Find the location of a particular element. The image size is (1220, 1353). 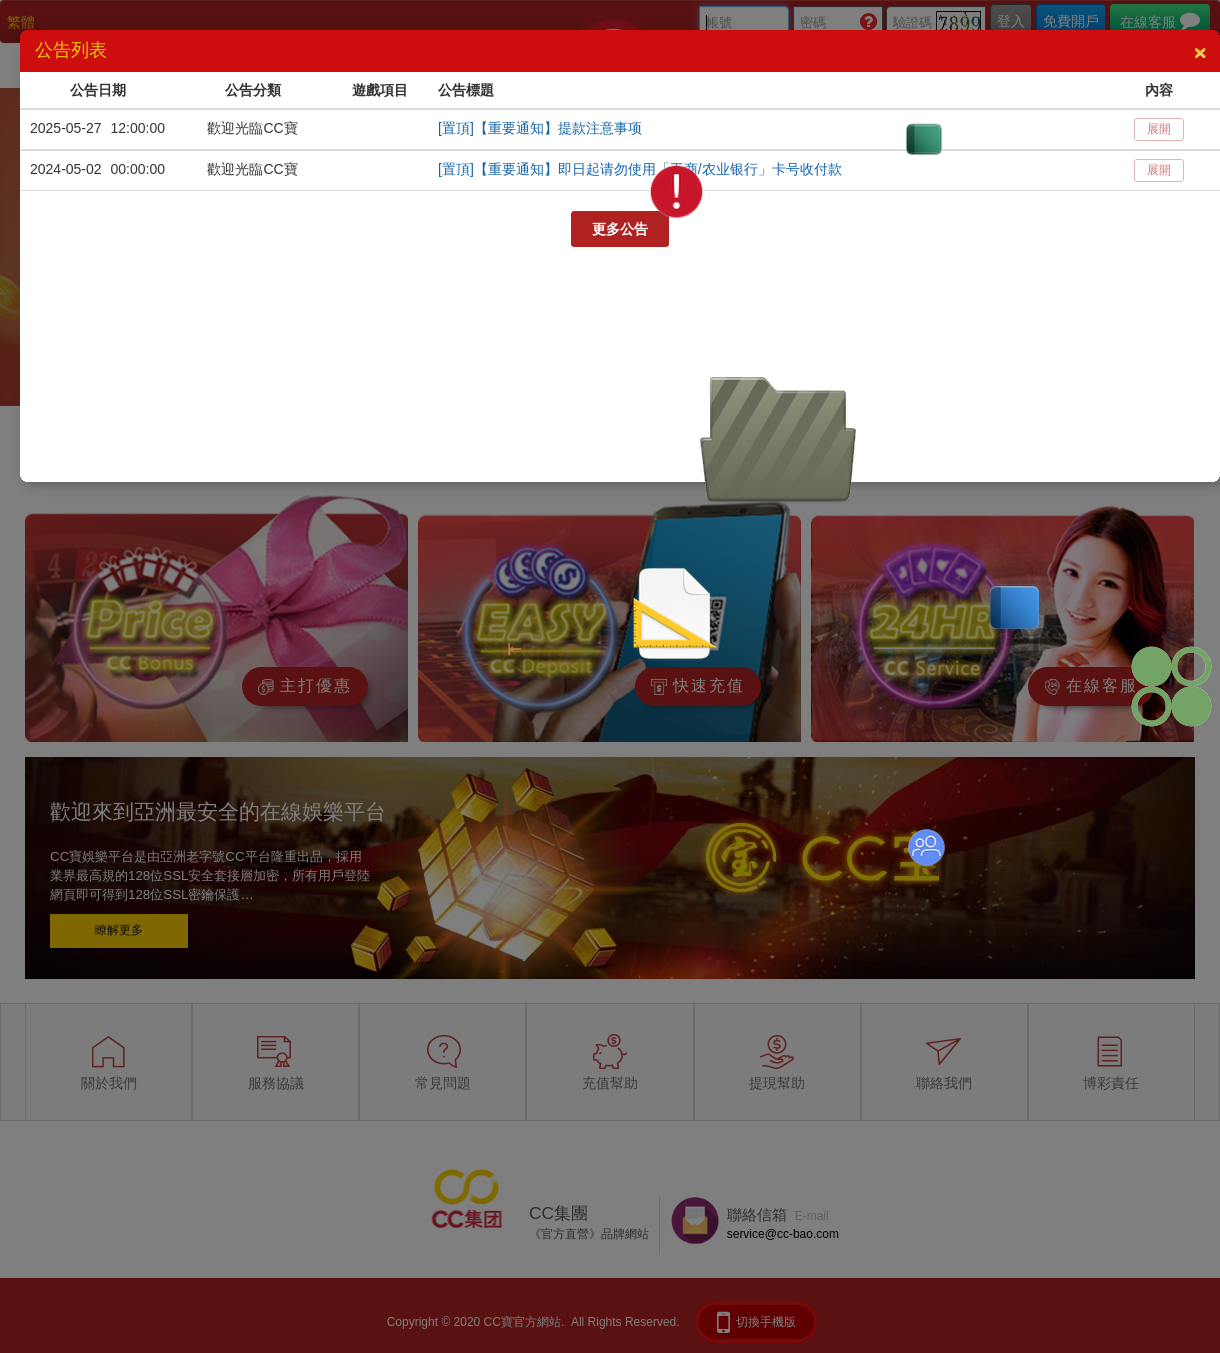

configure page layout and dimensions is located at coordinates (674, 613).